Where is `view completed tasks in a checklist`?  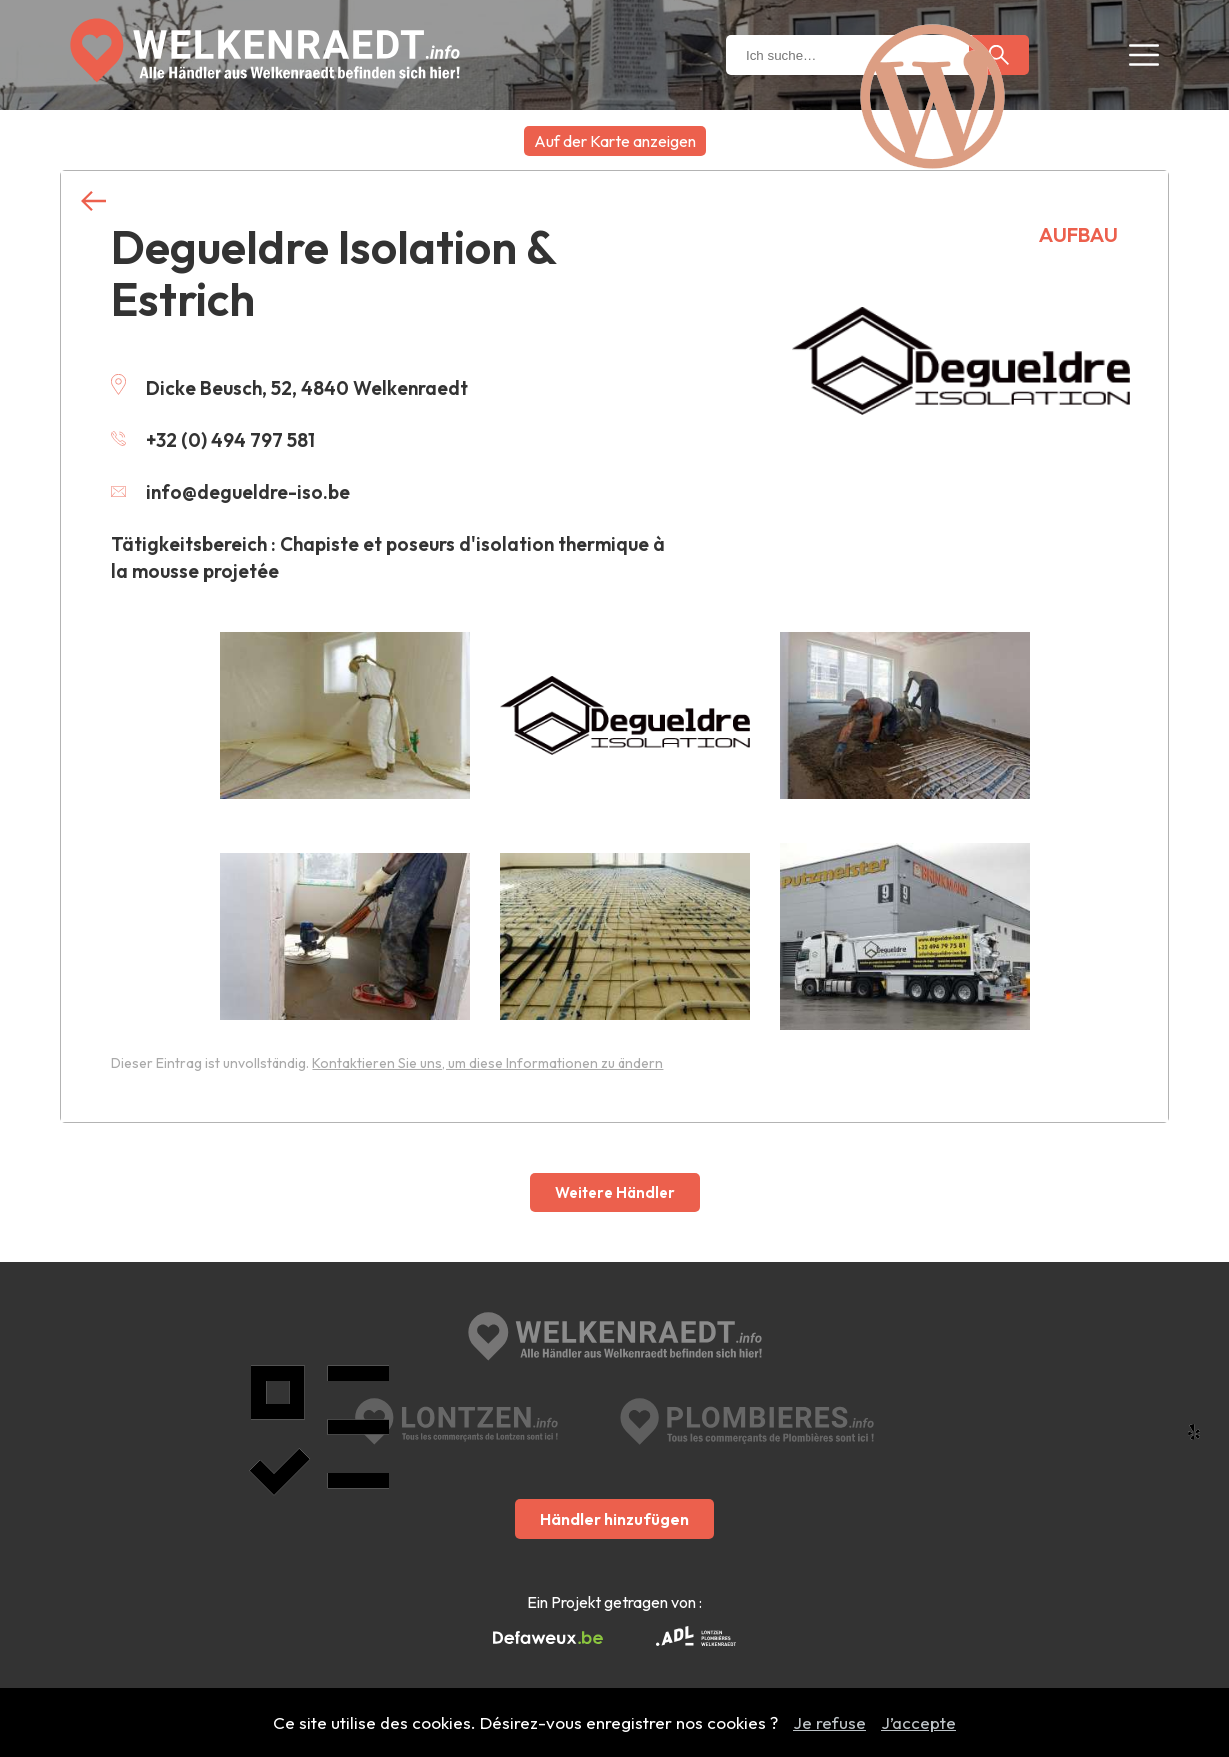 view completed tasks in a checklist is located at coordinates (320, 1427).